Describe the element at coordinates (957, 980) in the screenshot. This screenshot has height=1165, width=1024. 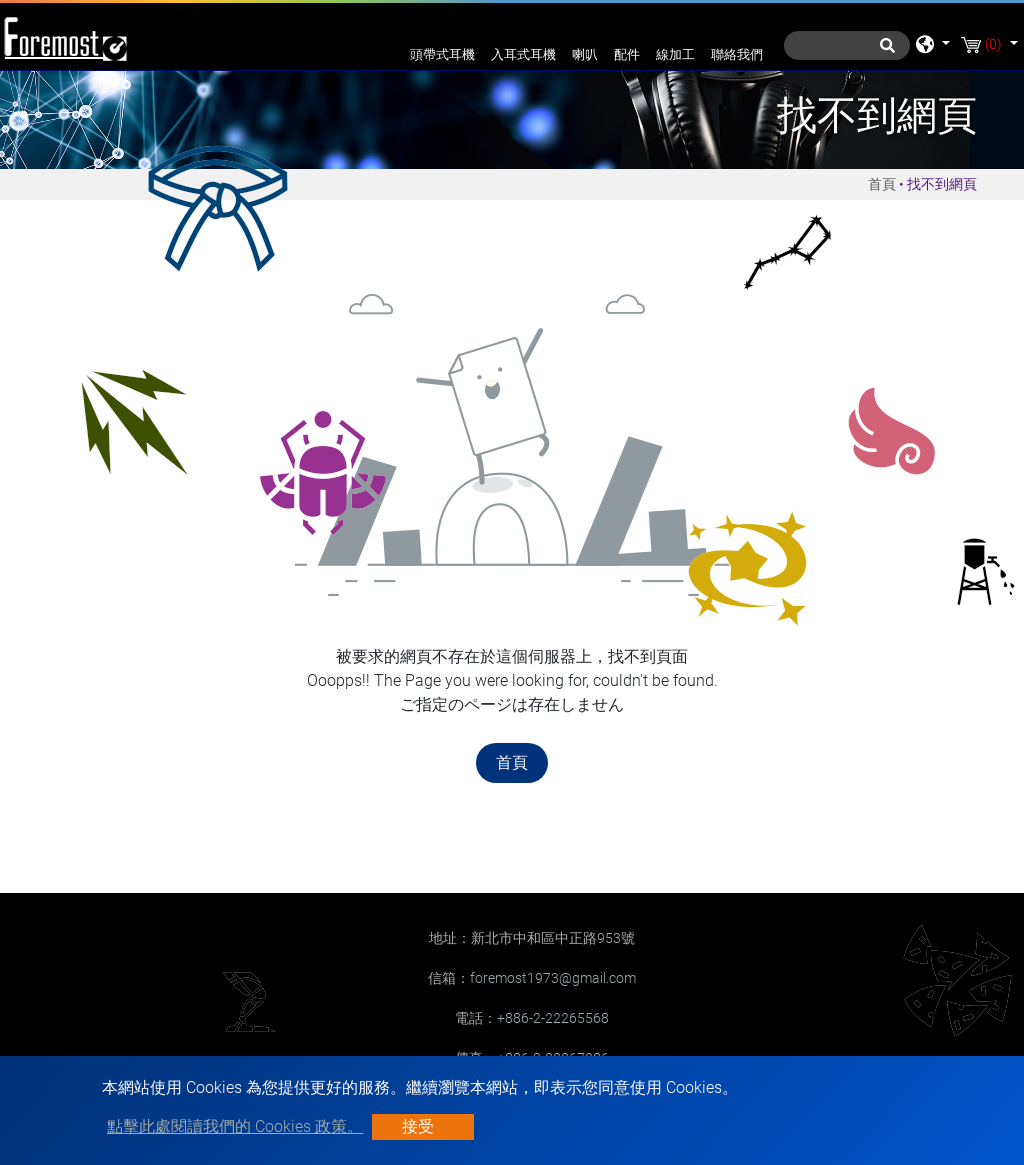
I see `browse mexican food options` at that location.